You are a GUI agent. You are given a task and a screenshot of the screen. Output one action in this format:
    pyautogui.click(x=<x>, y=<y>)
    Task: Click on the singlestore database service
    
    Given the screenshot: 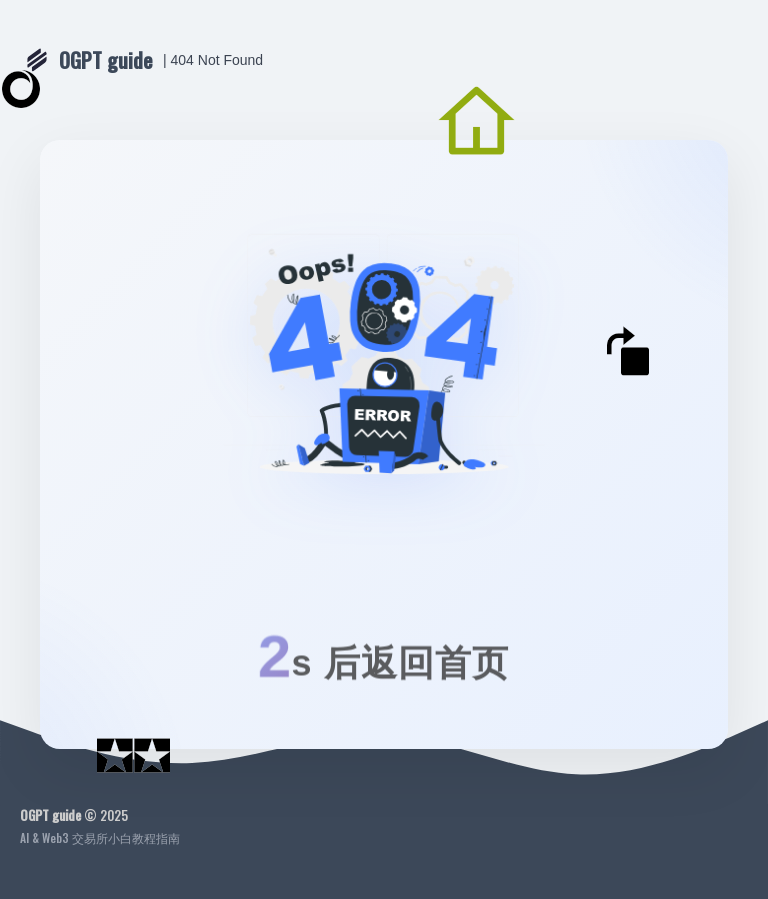 What is the action you would take?
    pyautogui.click(x=21, y=89)
    